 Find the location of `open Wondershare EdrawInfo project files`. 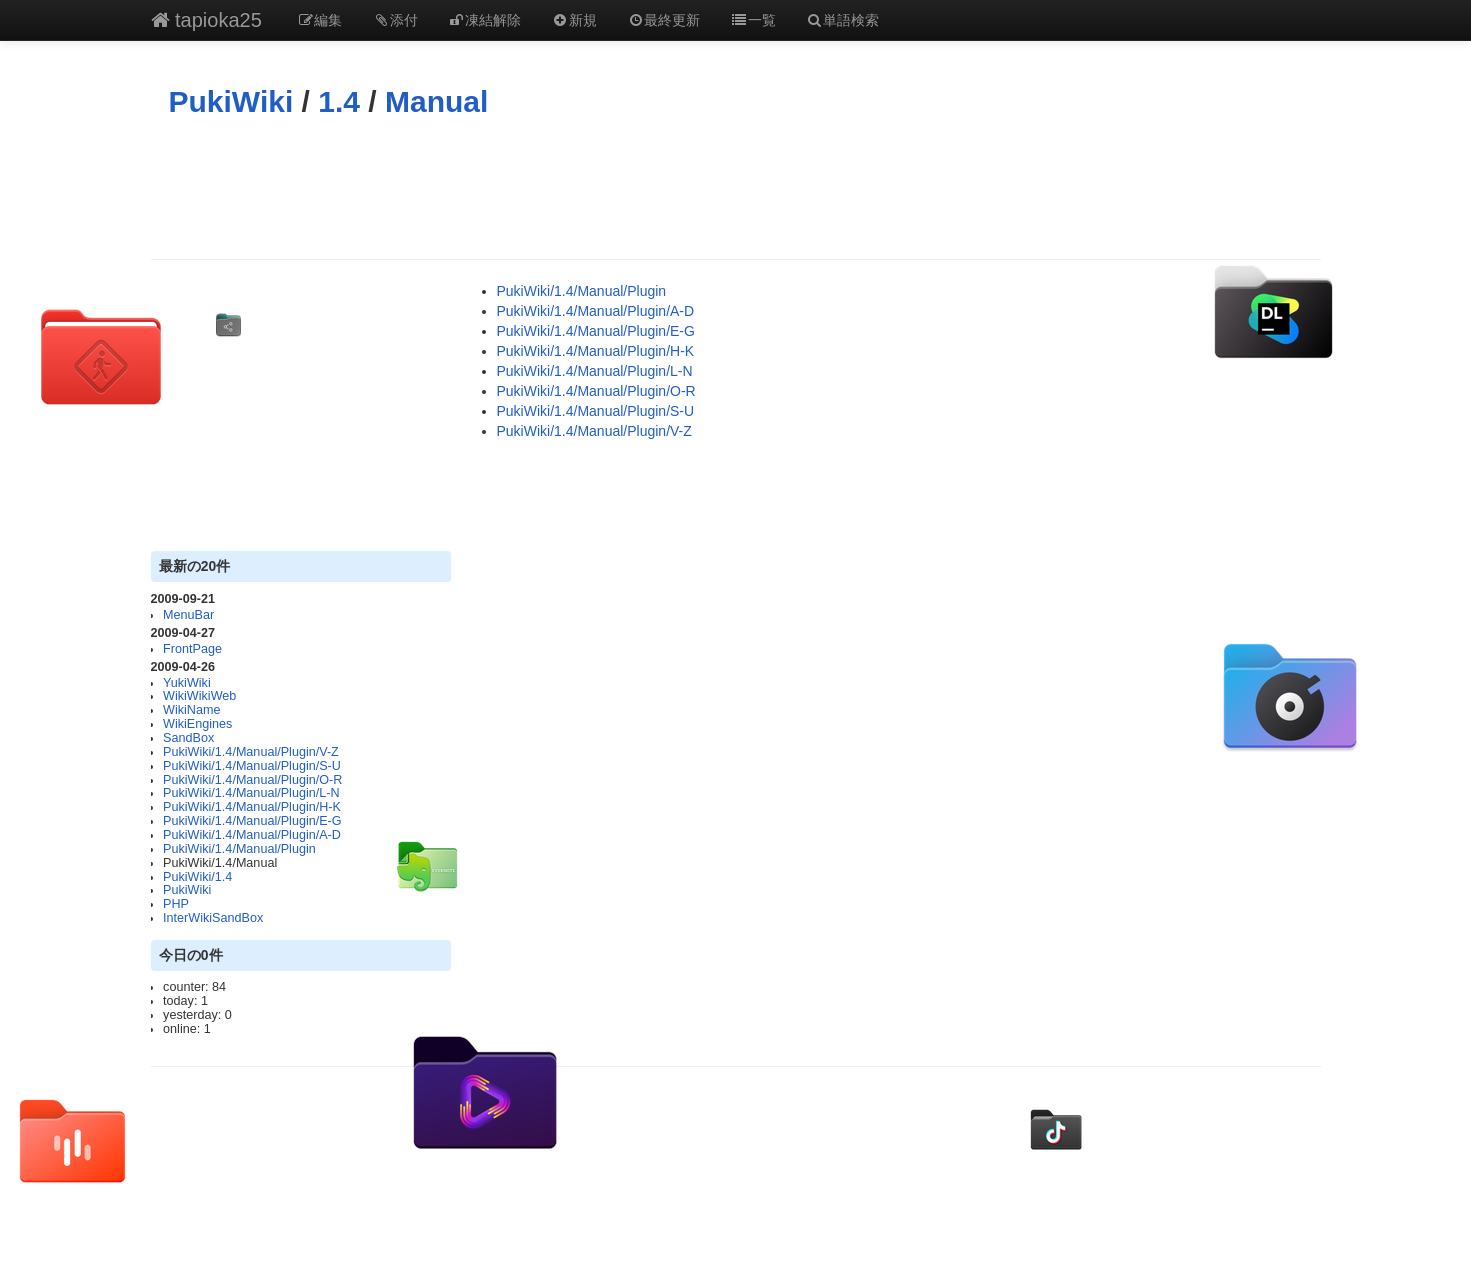

open Wondershare EdrawInfo project files is located at coordinates (72, 1144).